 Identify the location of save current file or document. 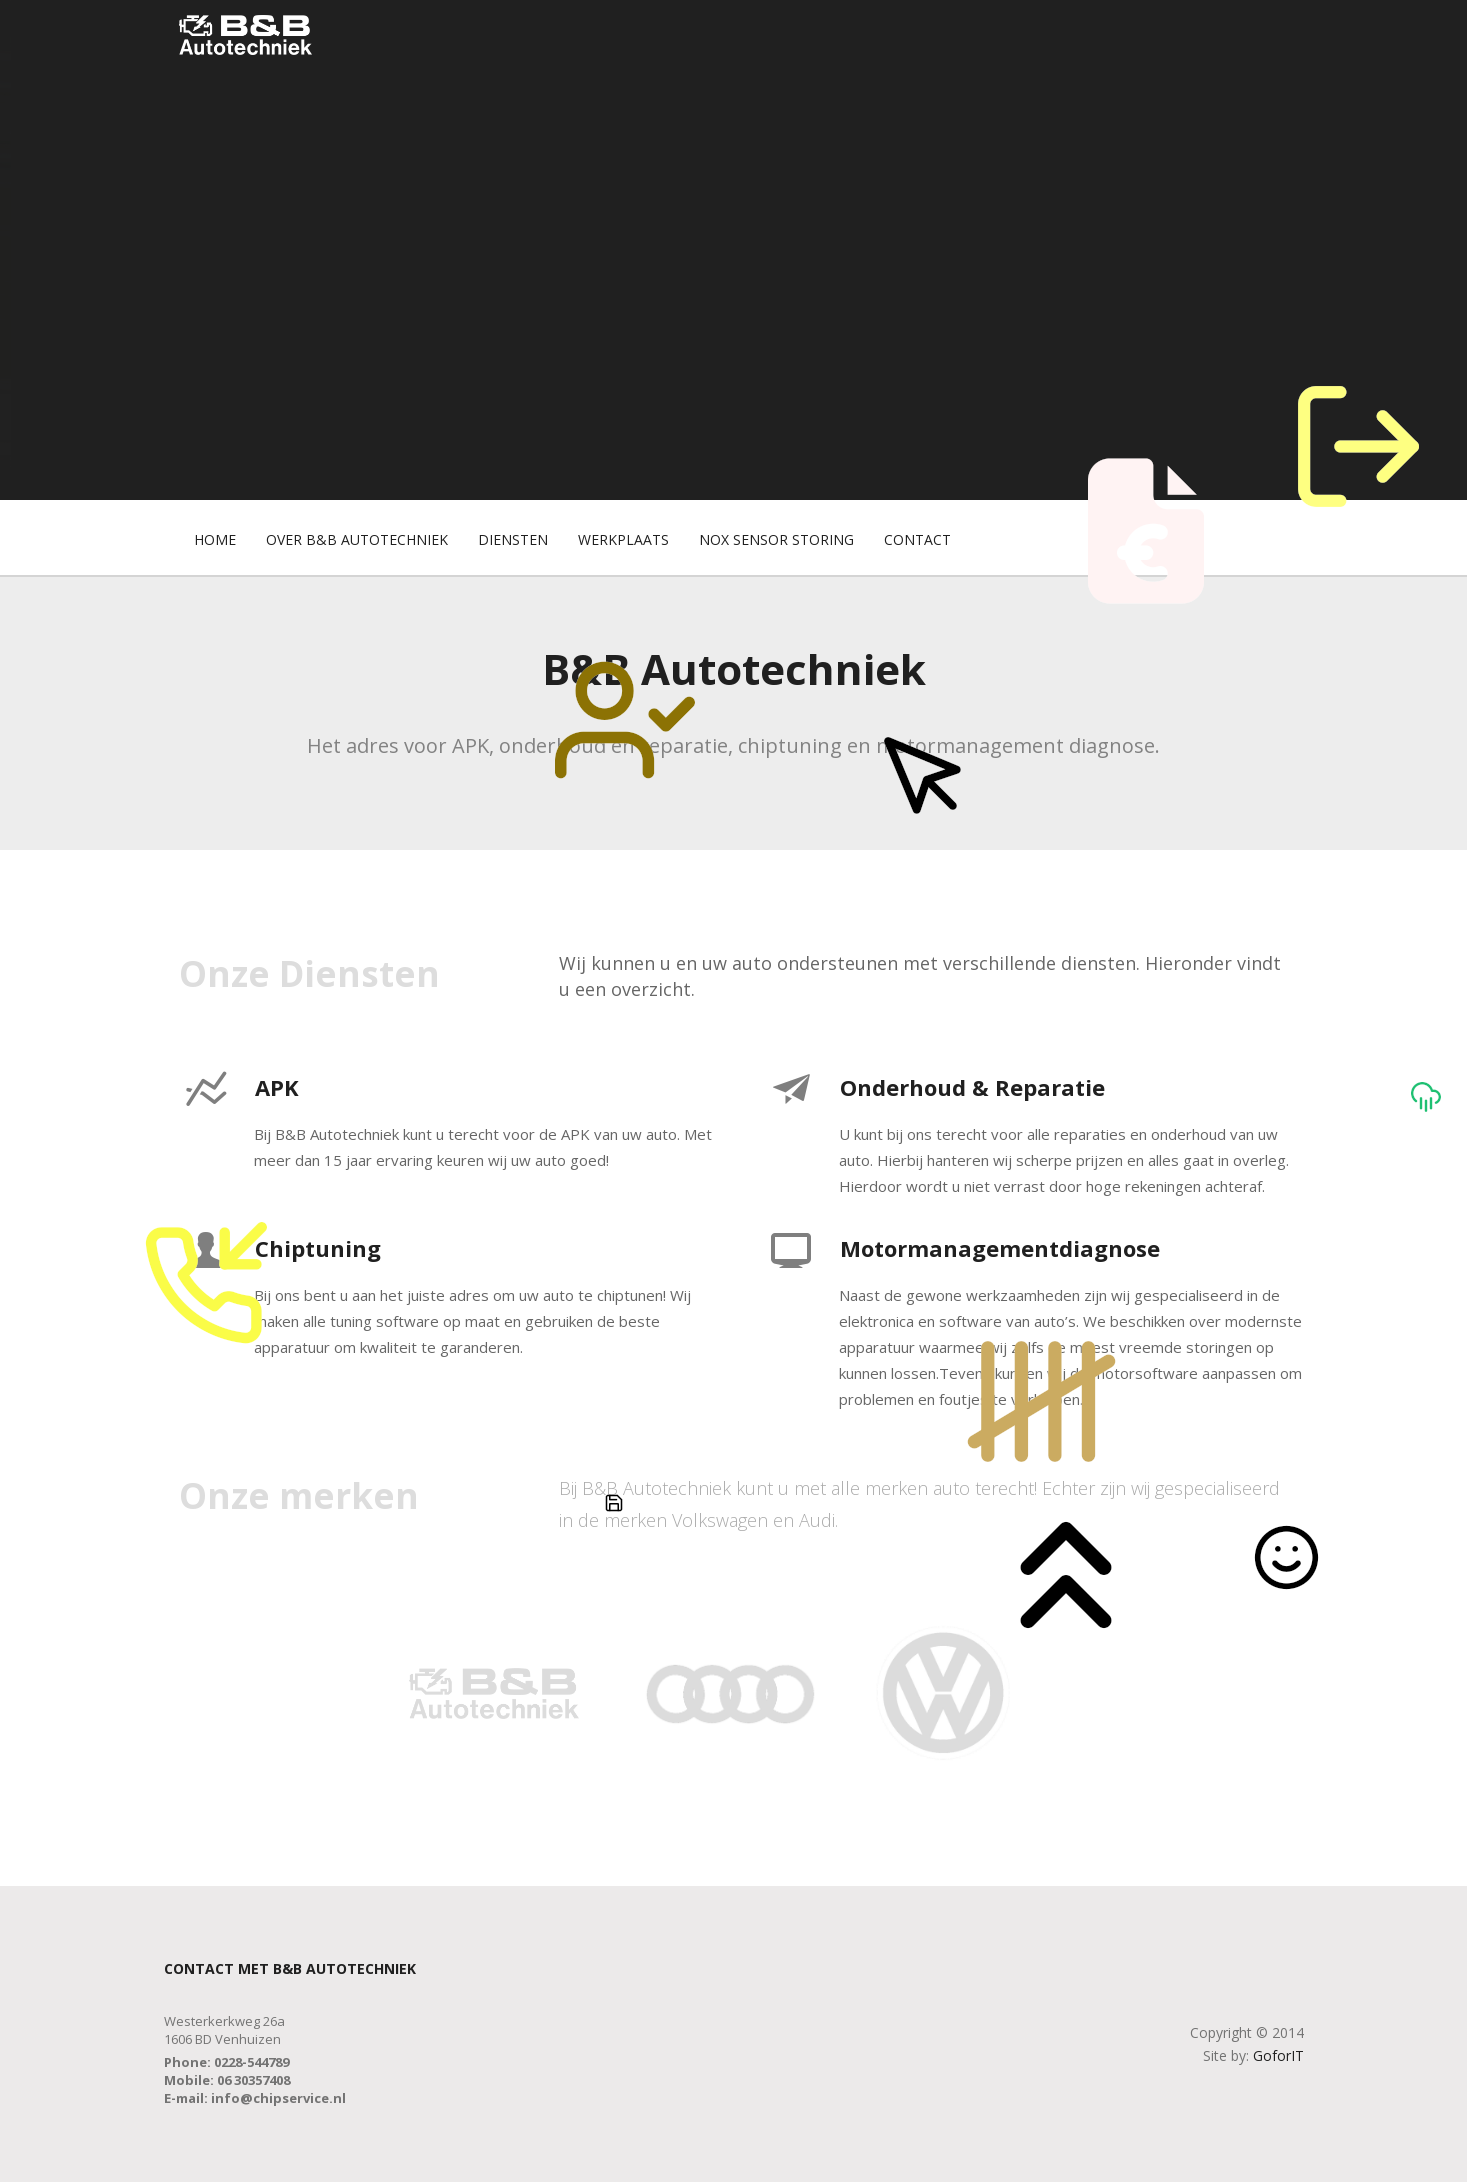
(614, 1503).